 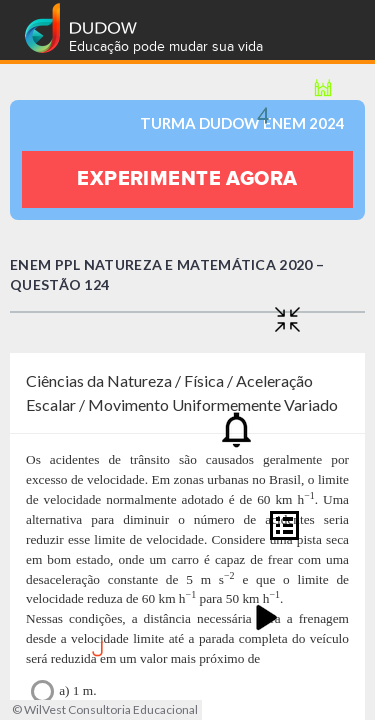 I want to click on exit fullscreen mode, so click(x=287, y=319).